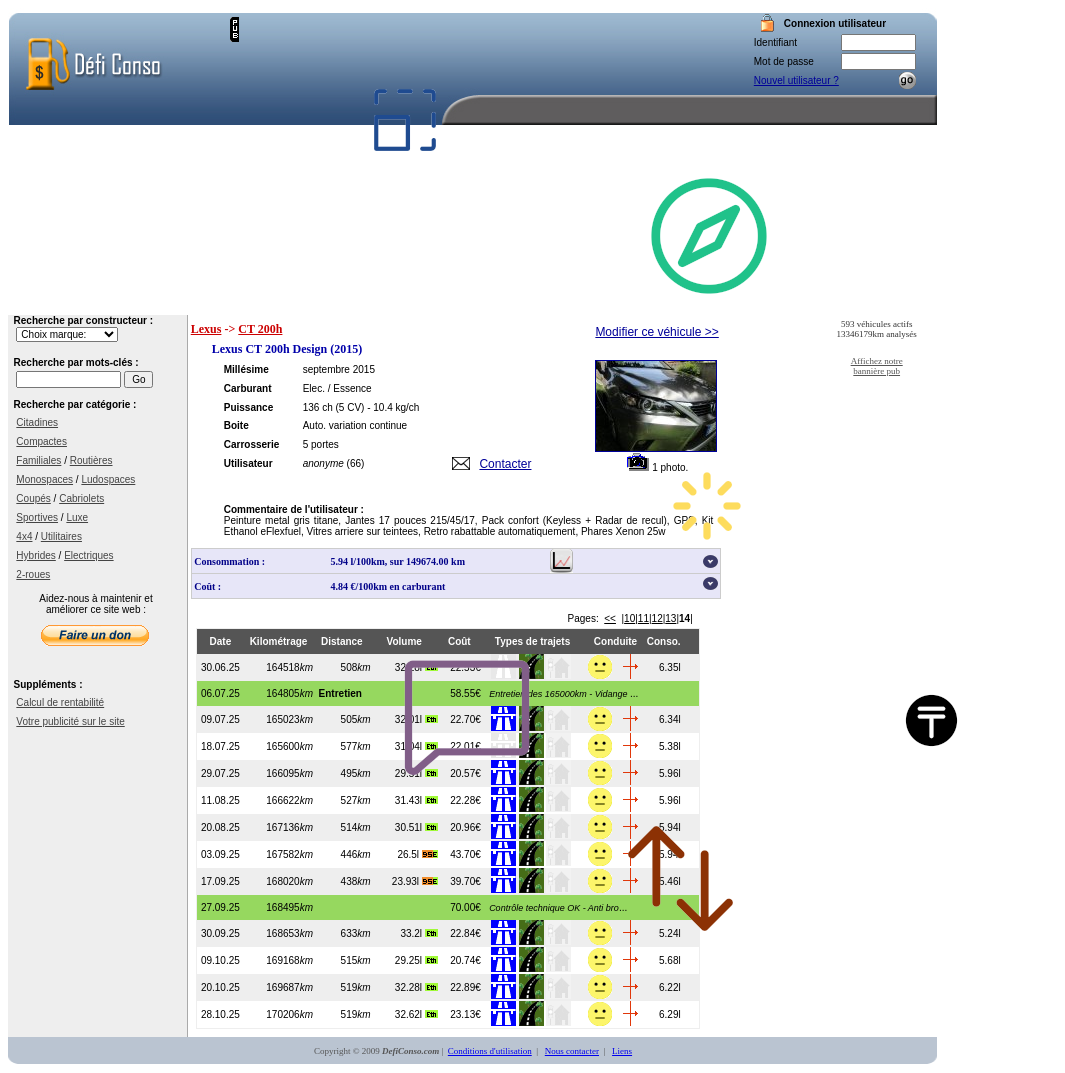 The width and height of the screenshot is (1065, 1073). I want to click on indicates content is loading, so click(707, 506).